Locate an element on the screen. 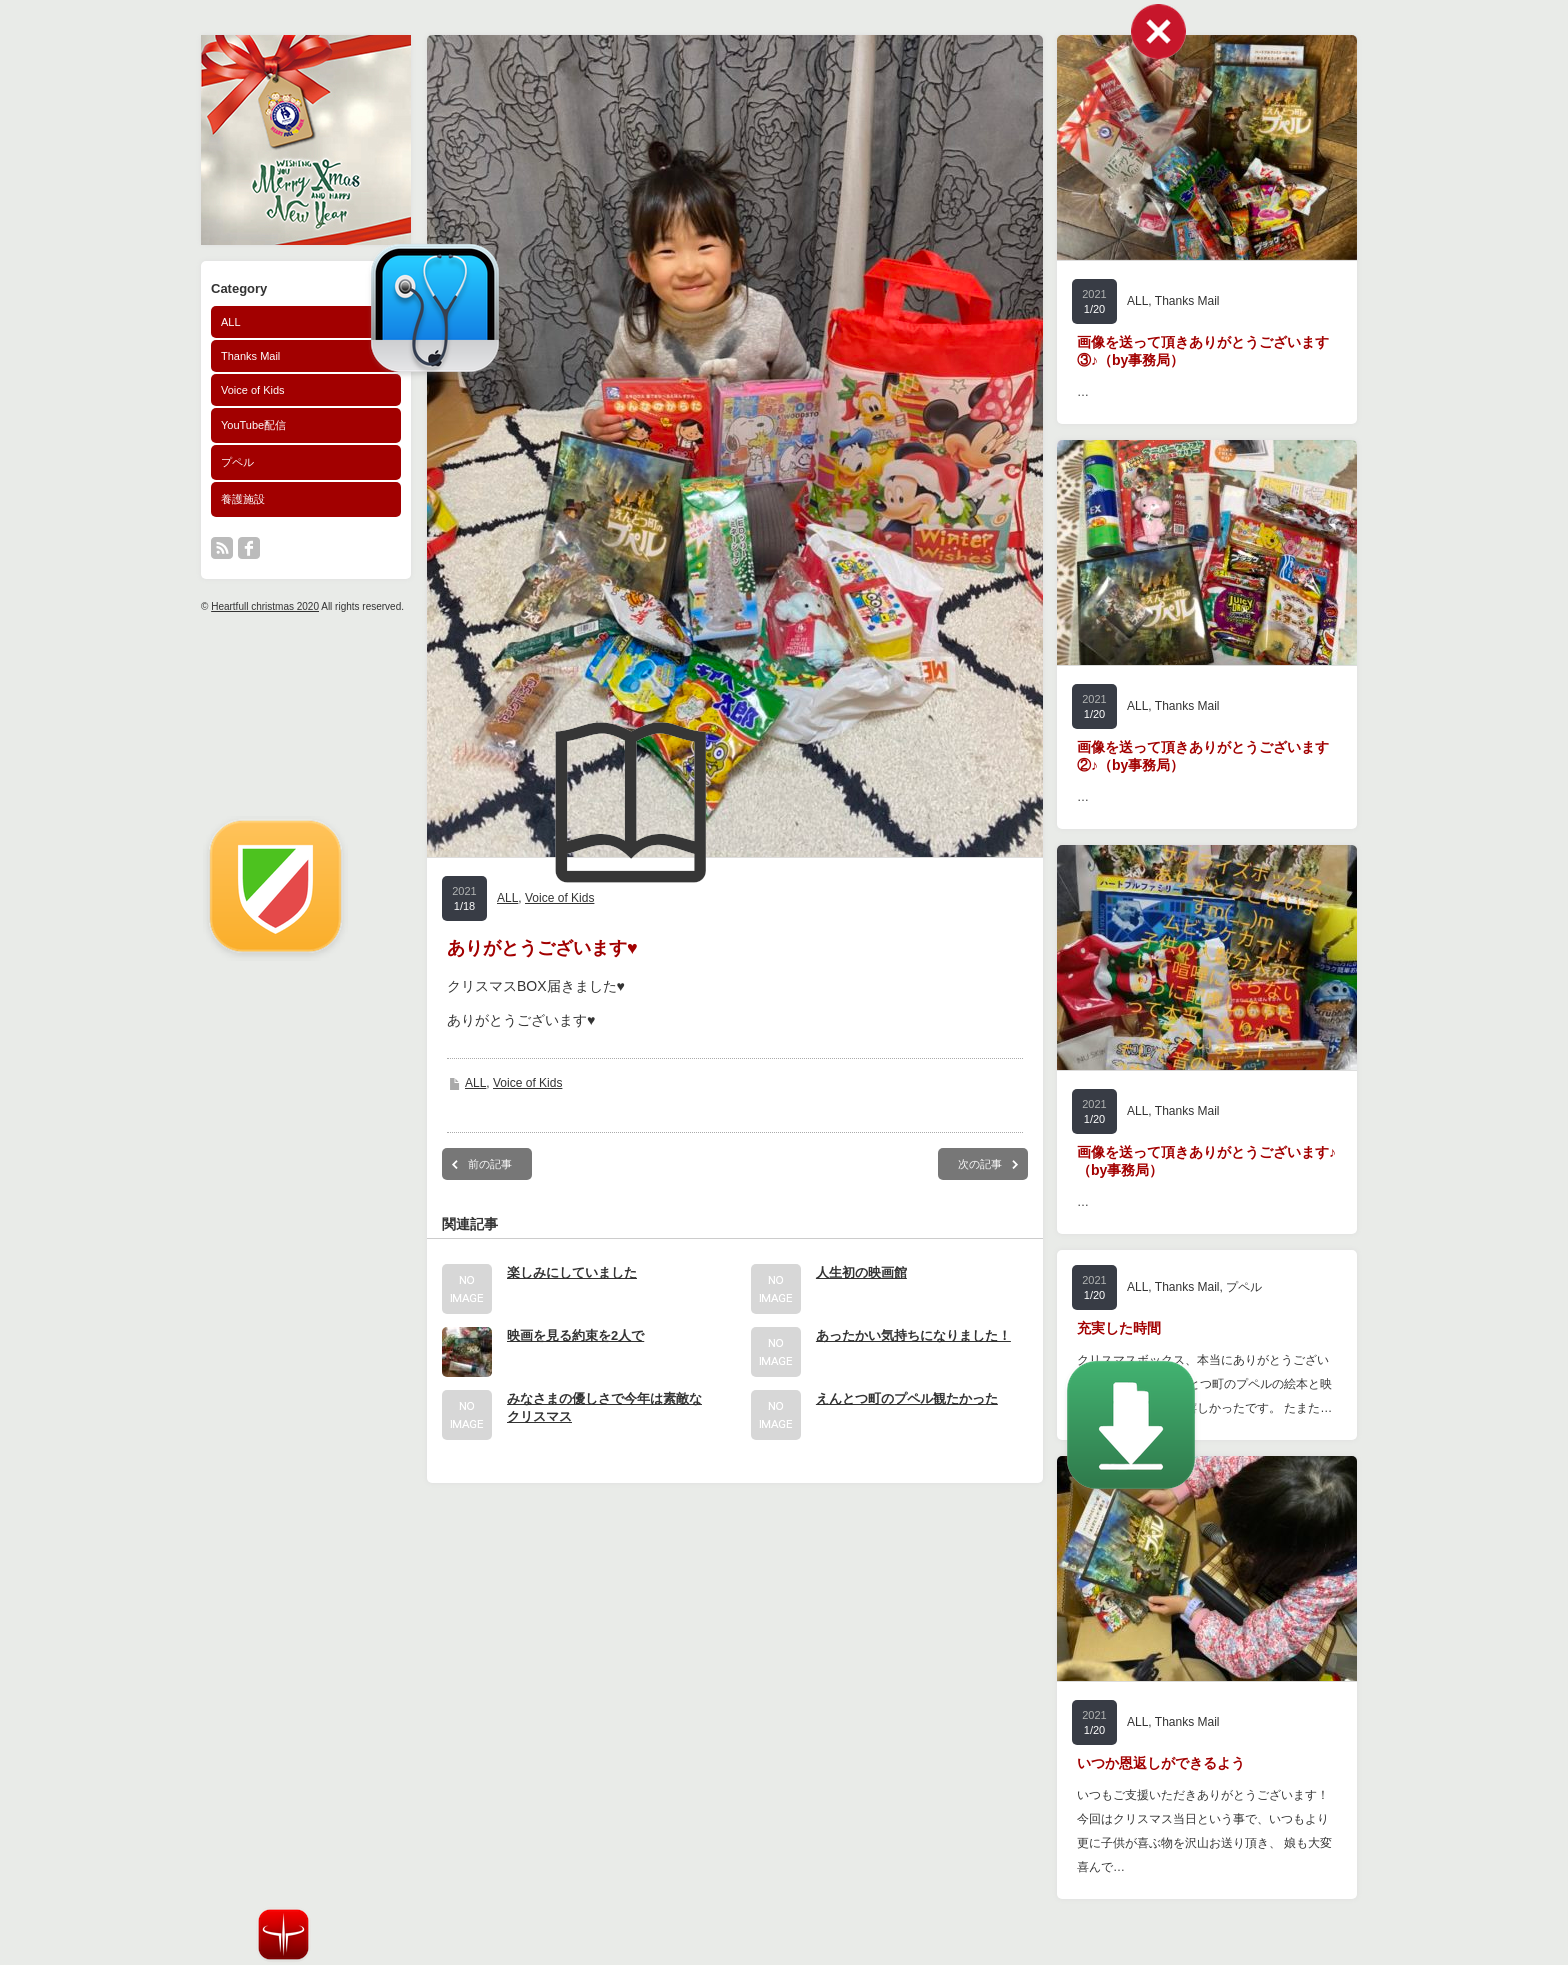  cancel the current action or operation is located at coordinates (1158, 31).